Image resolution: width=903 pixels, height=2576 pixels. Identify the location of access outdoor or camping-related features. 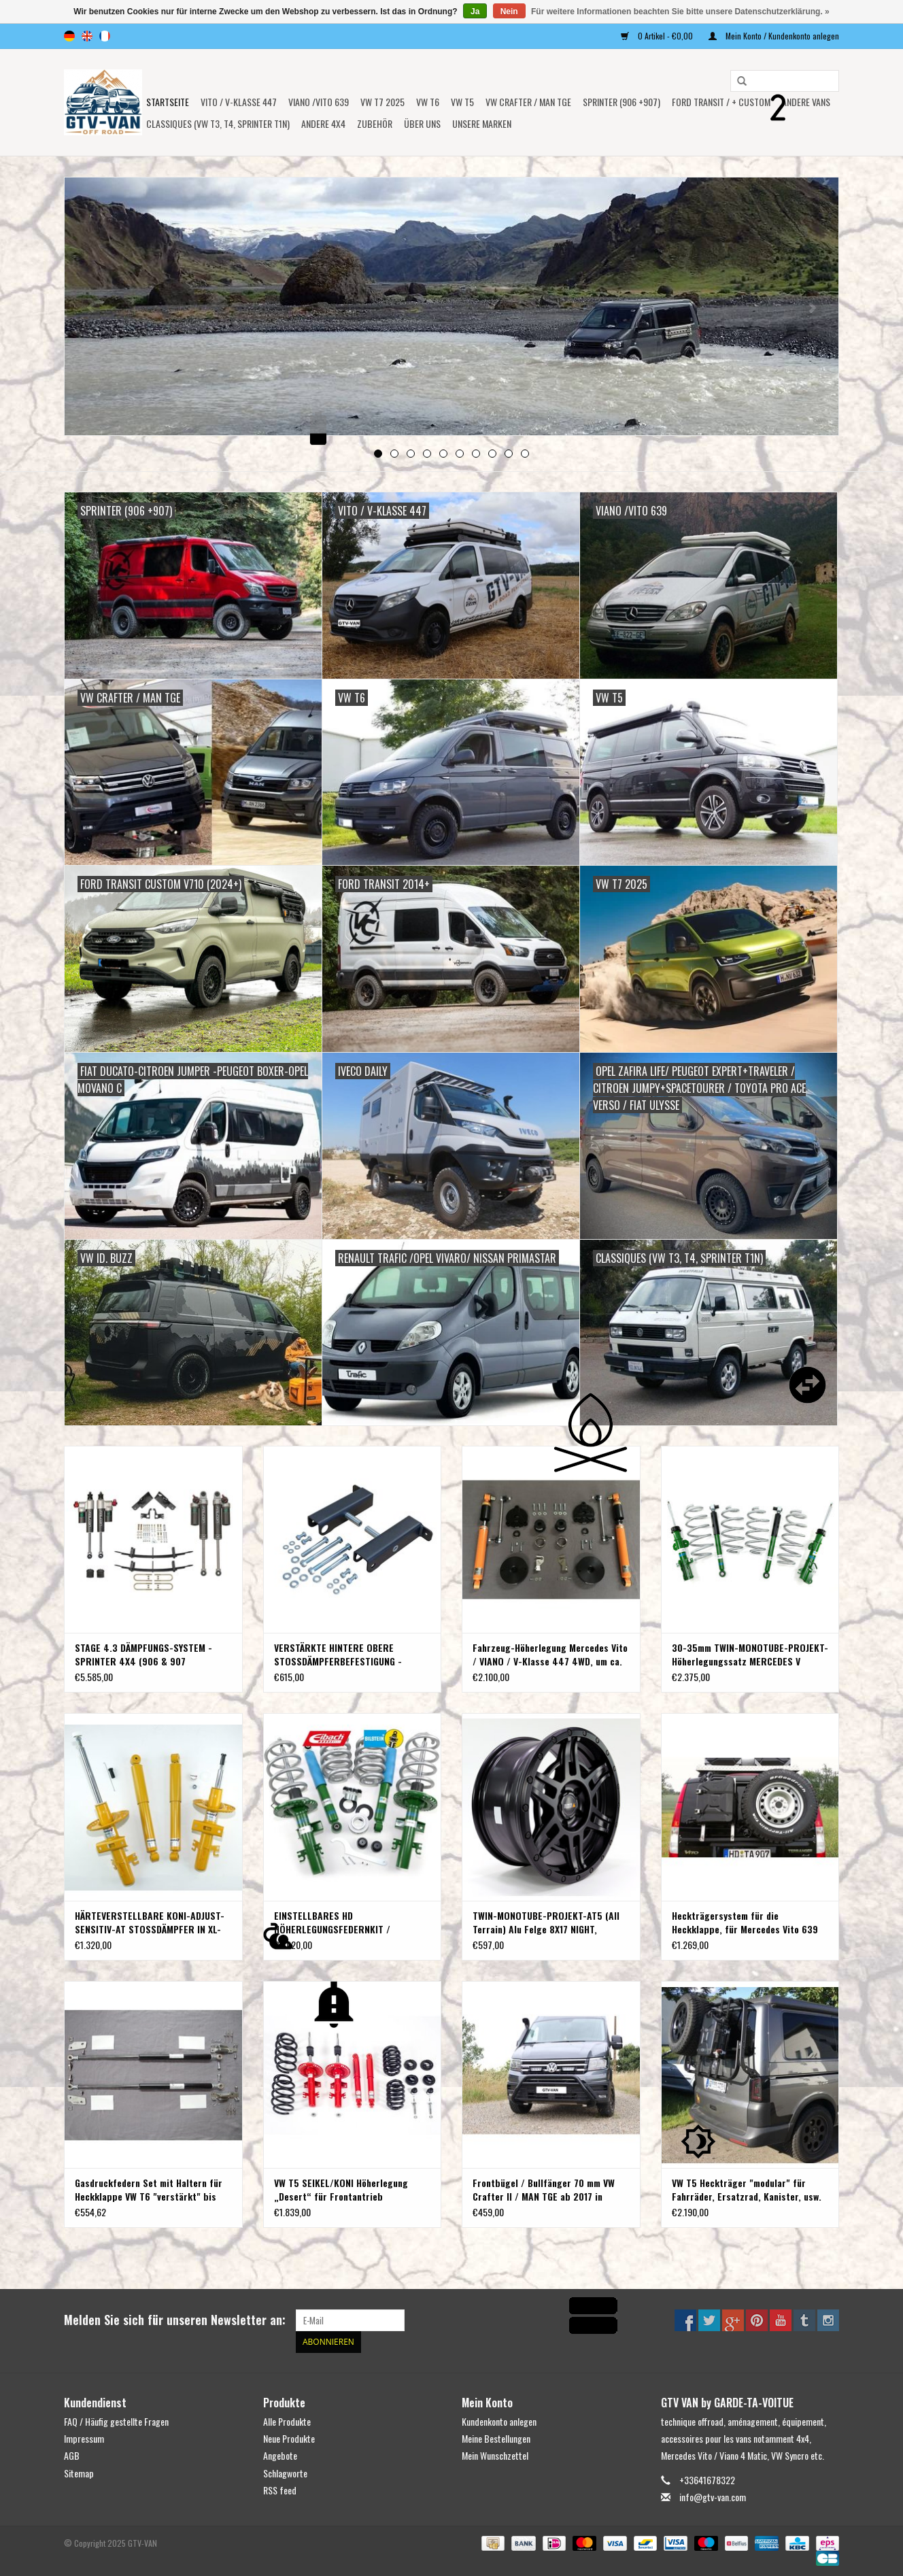
(590, 1432).